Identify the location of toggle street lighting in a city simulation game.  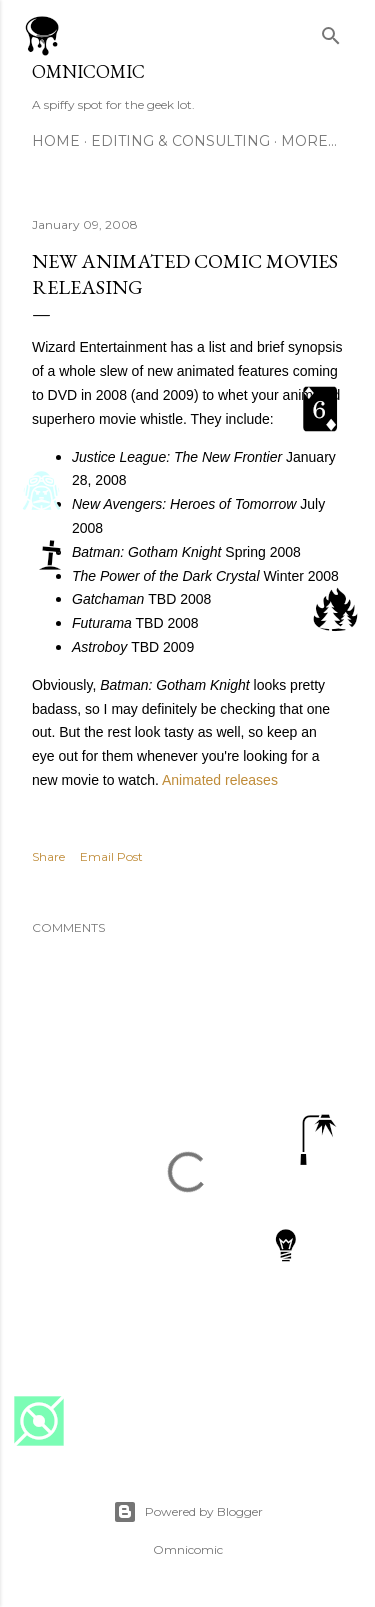
(321, 1139).